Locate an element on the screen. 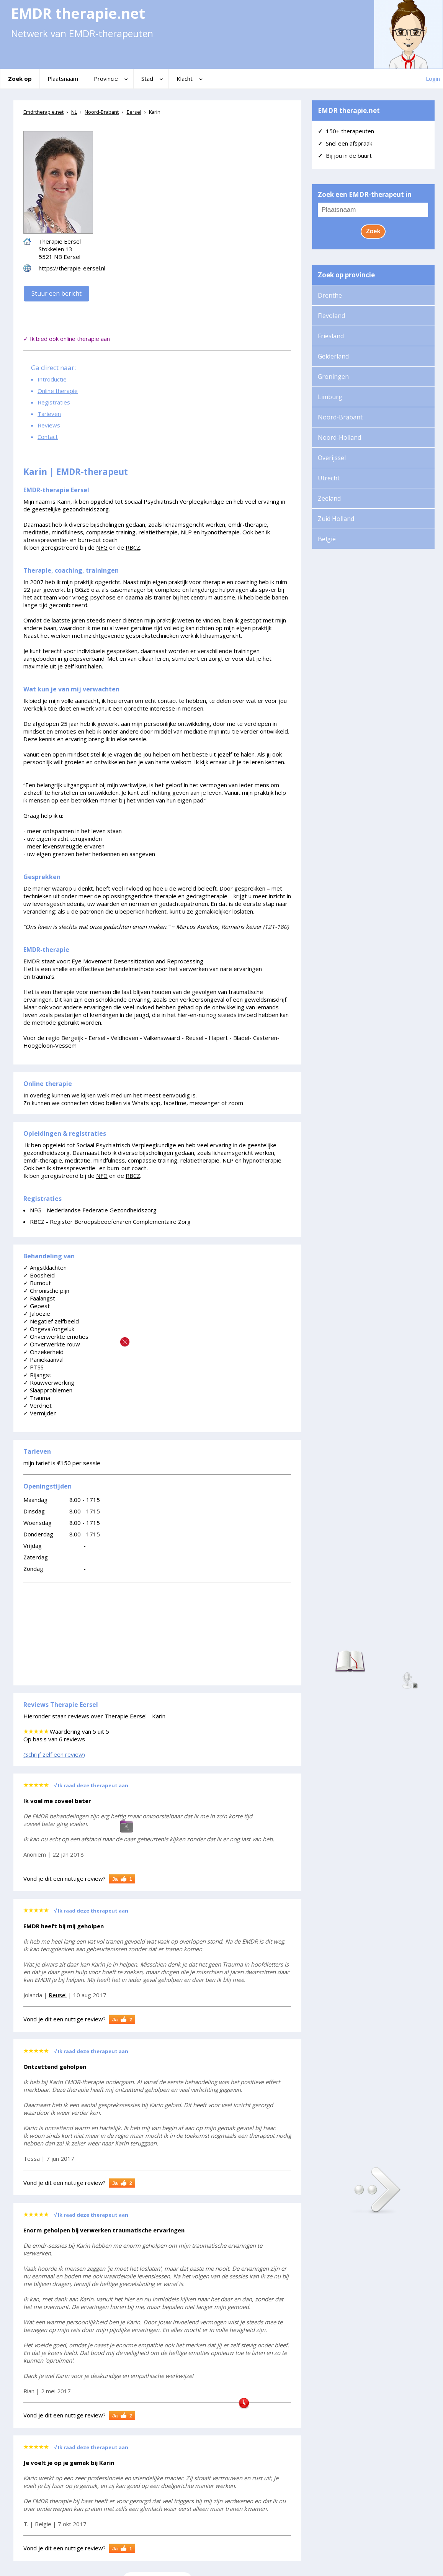 The width and height of the screenshot is (443, 2576). indicates a file or content that cannot be read or accessed is located at coordinates (125, 1342).